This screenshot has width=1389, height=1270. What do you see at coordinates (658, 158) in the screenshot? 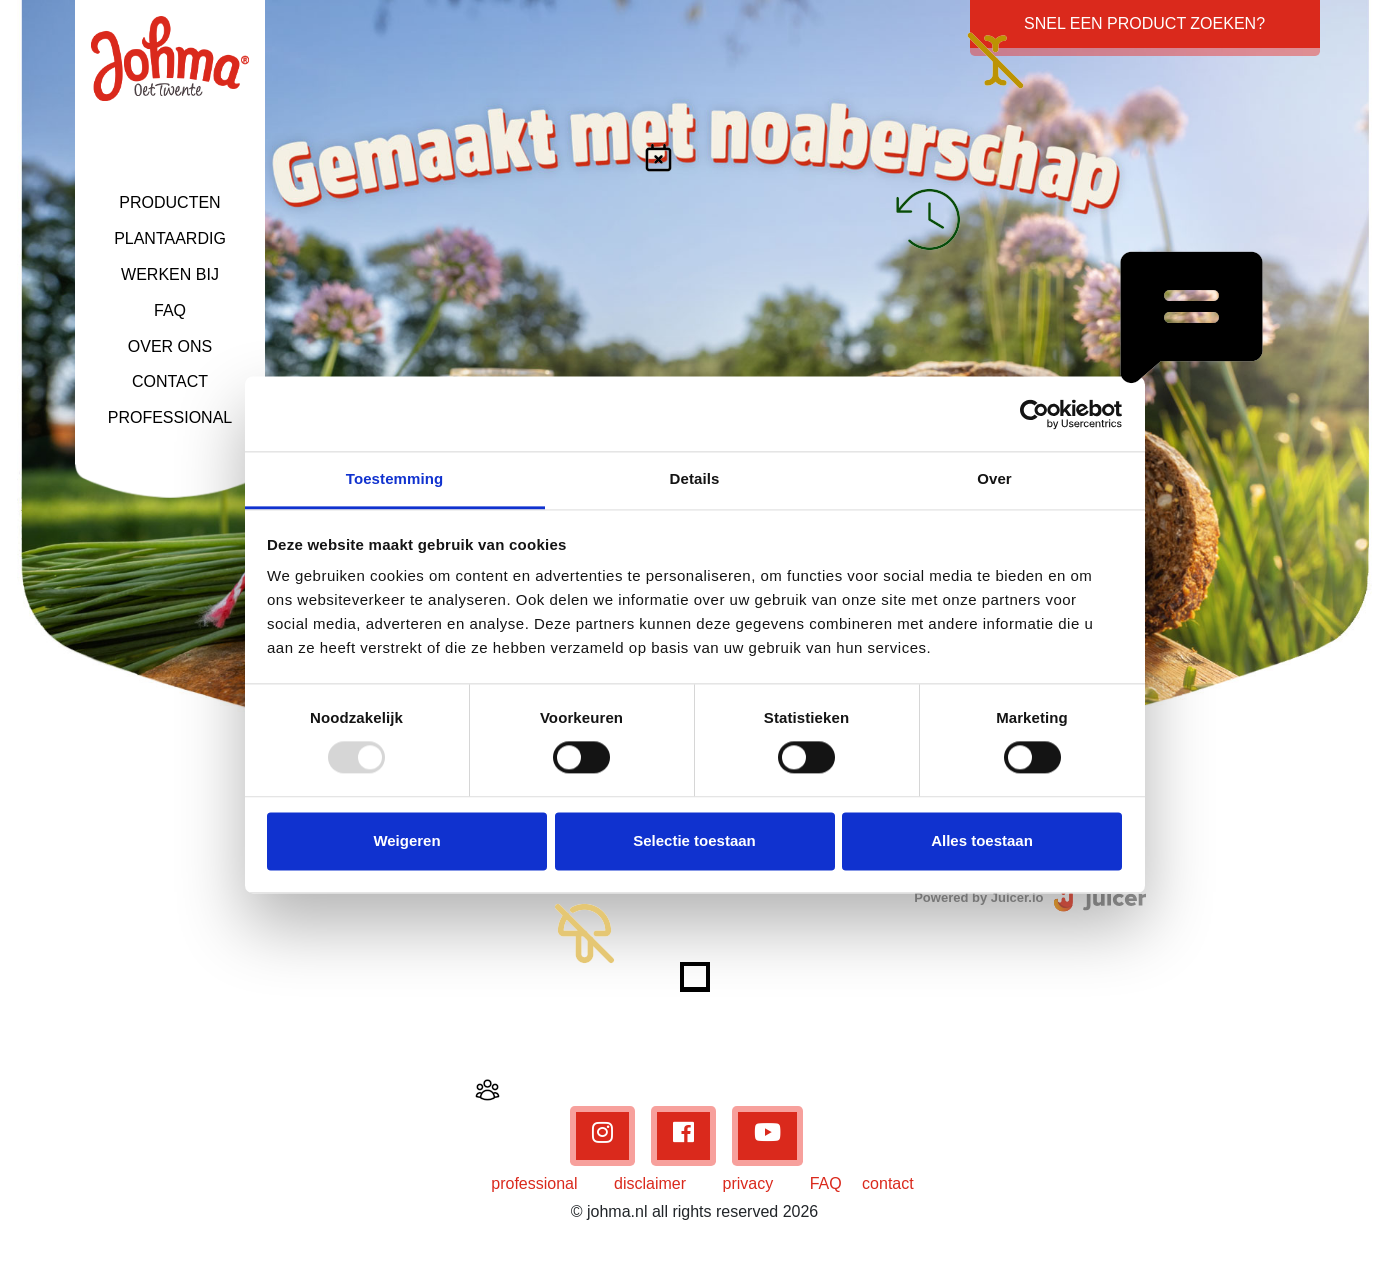
I see `cancel or remove a scheduled event` at bounding box center [658, 158].